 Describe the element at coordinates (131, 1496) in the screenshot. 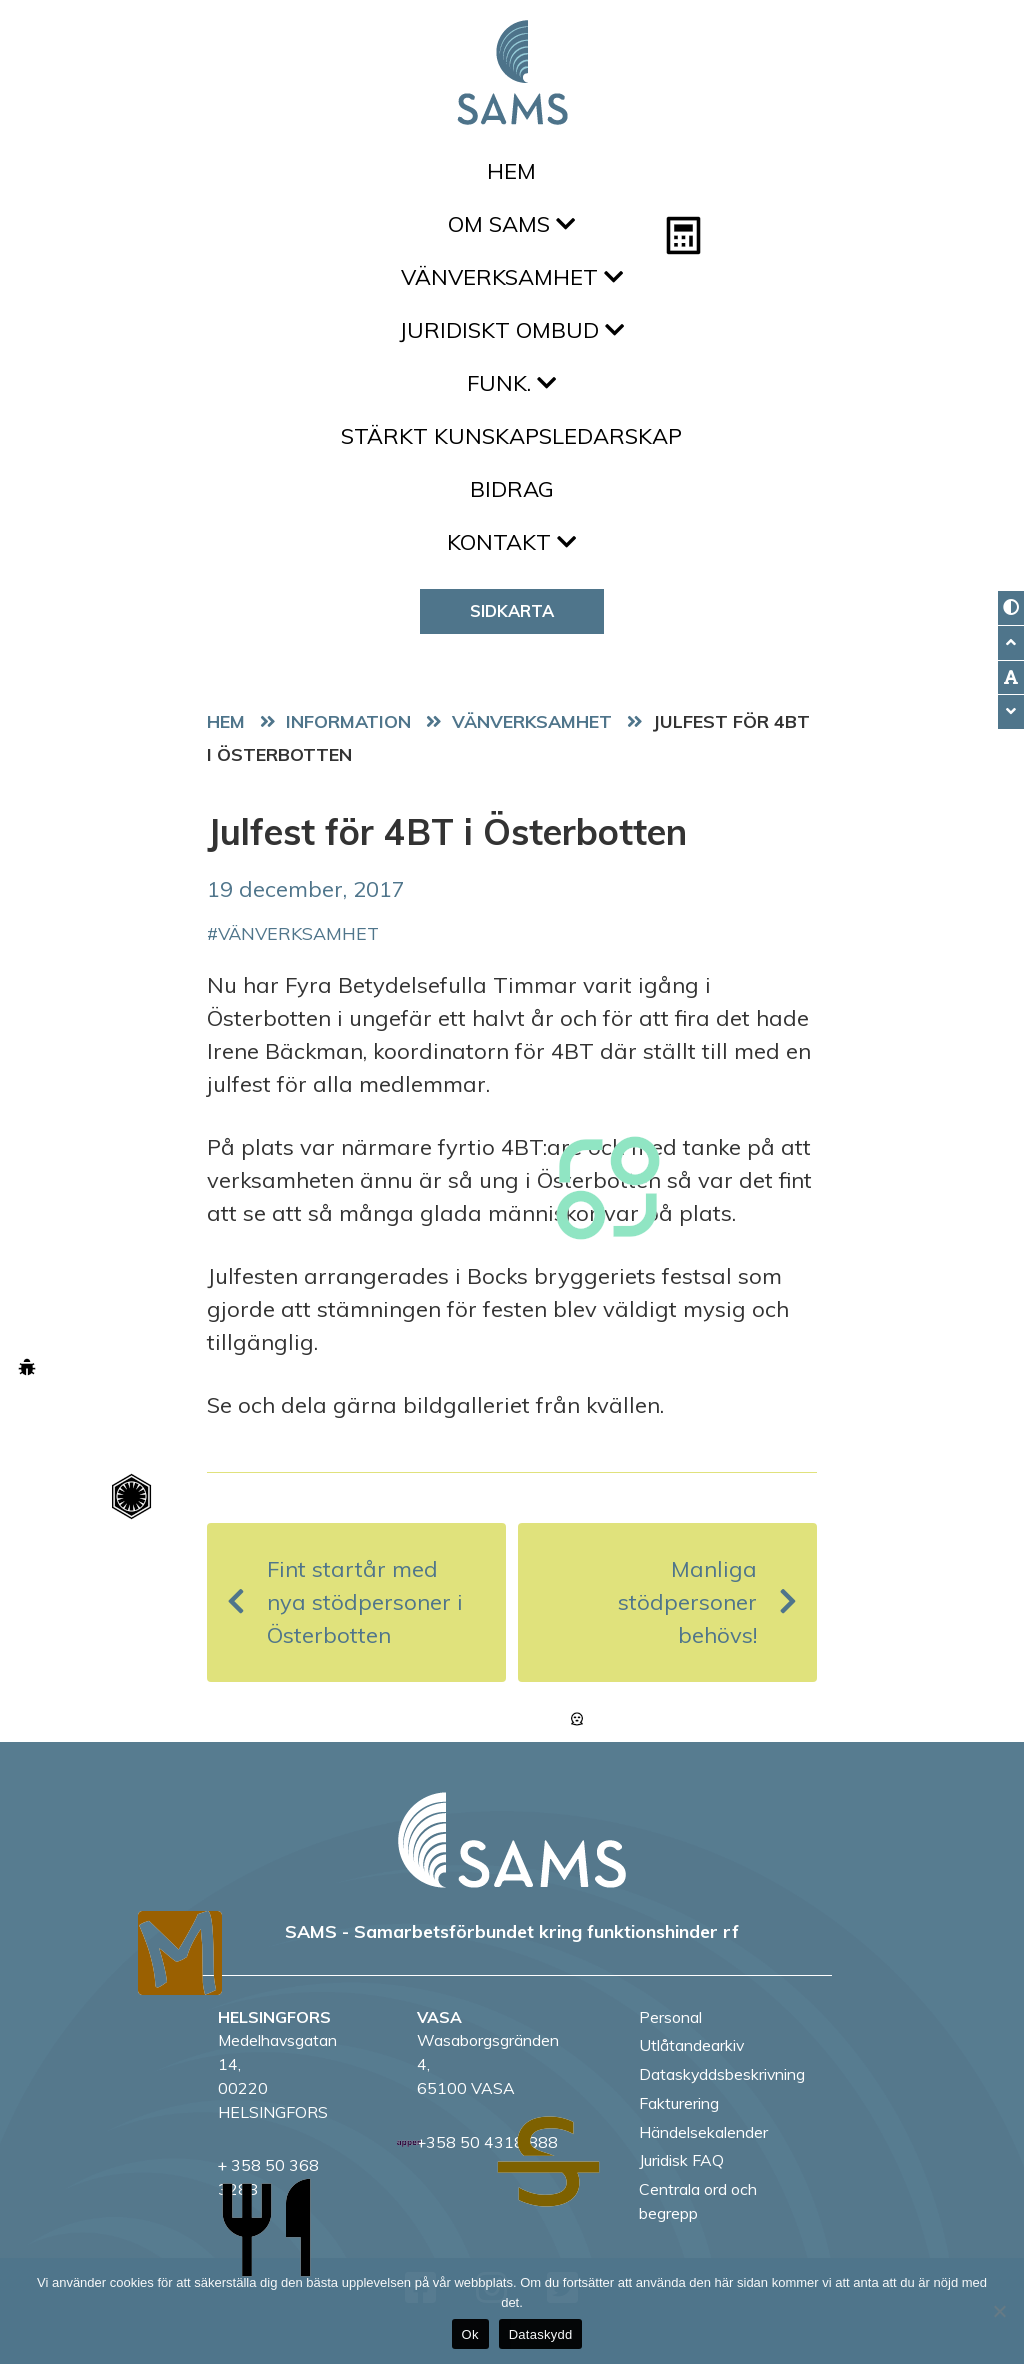

I see `First Order logo from Star Wars franchise` at that location.